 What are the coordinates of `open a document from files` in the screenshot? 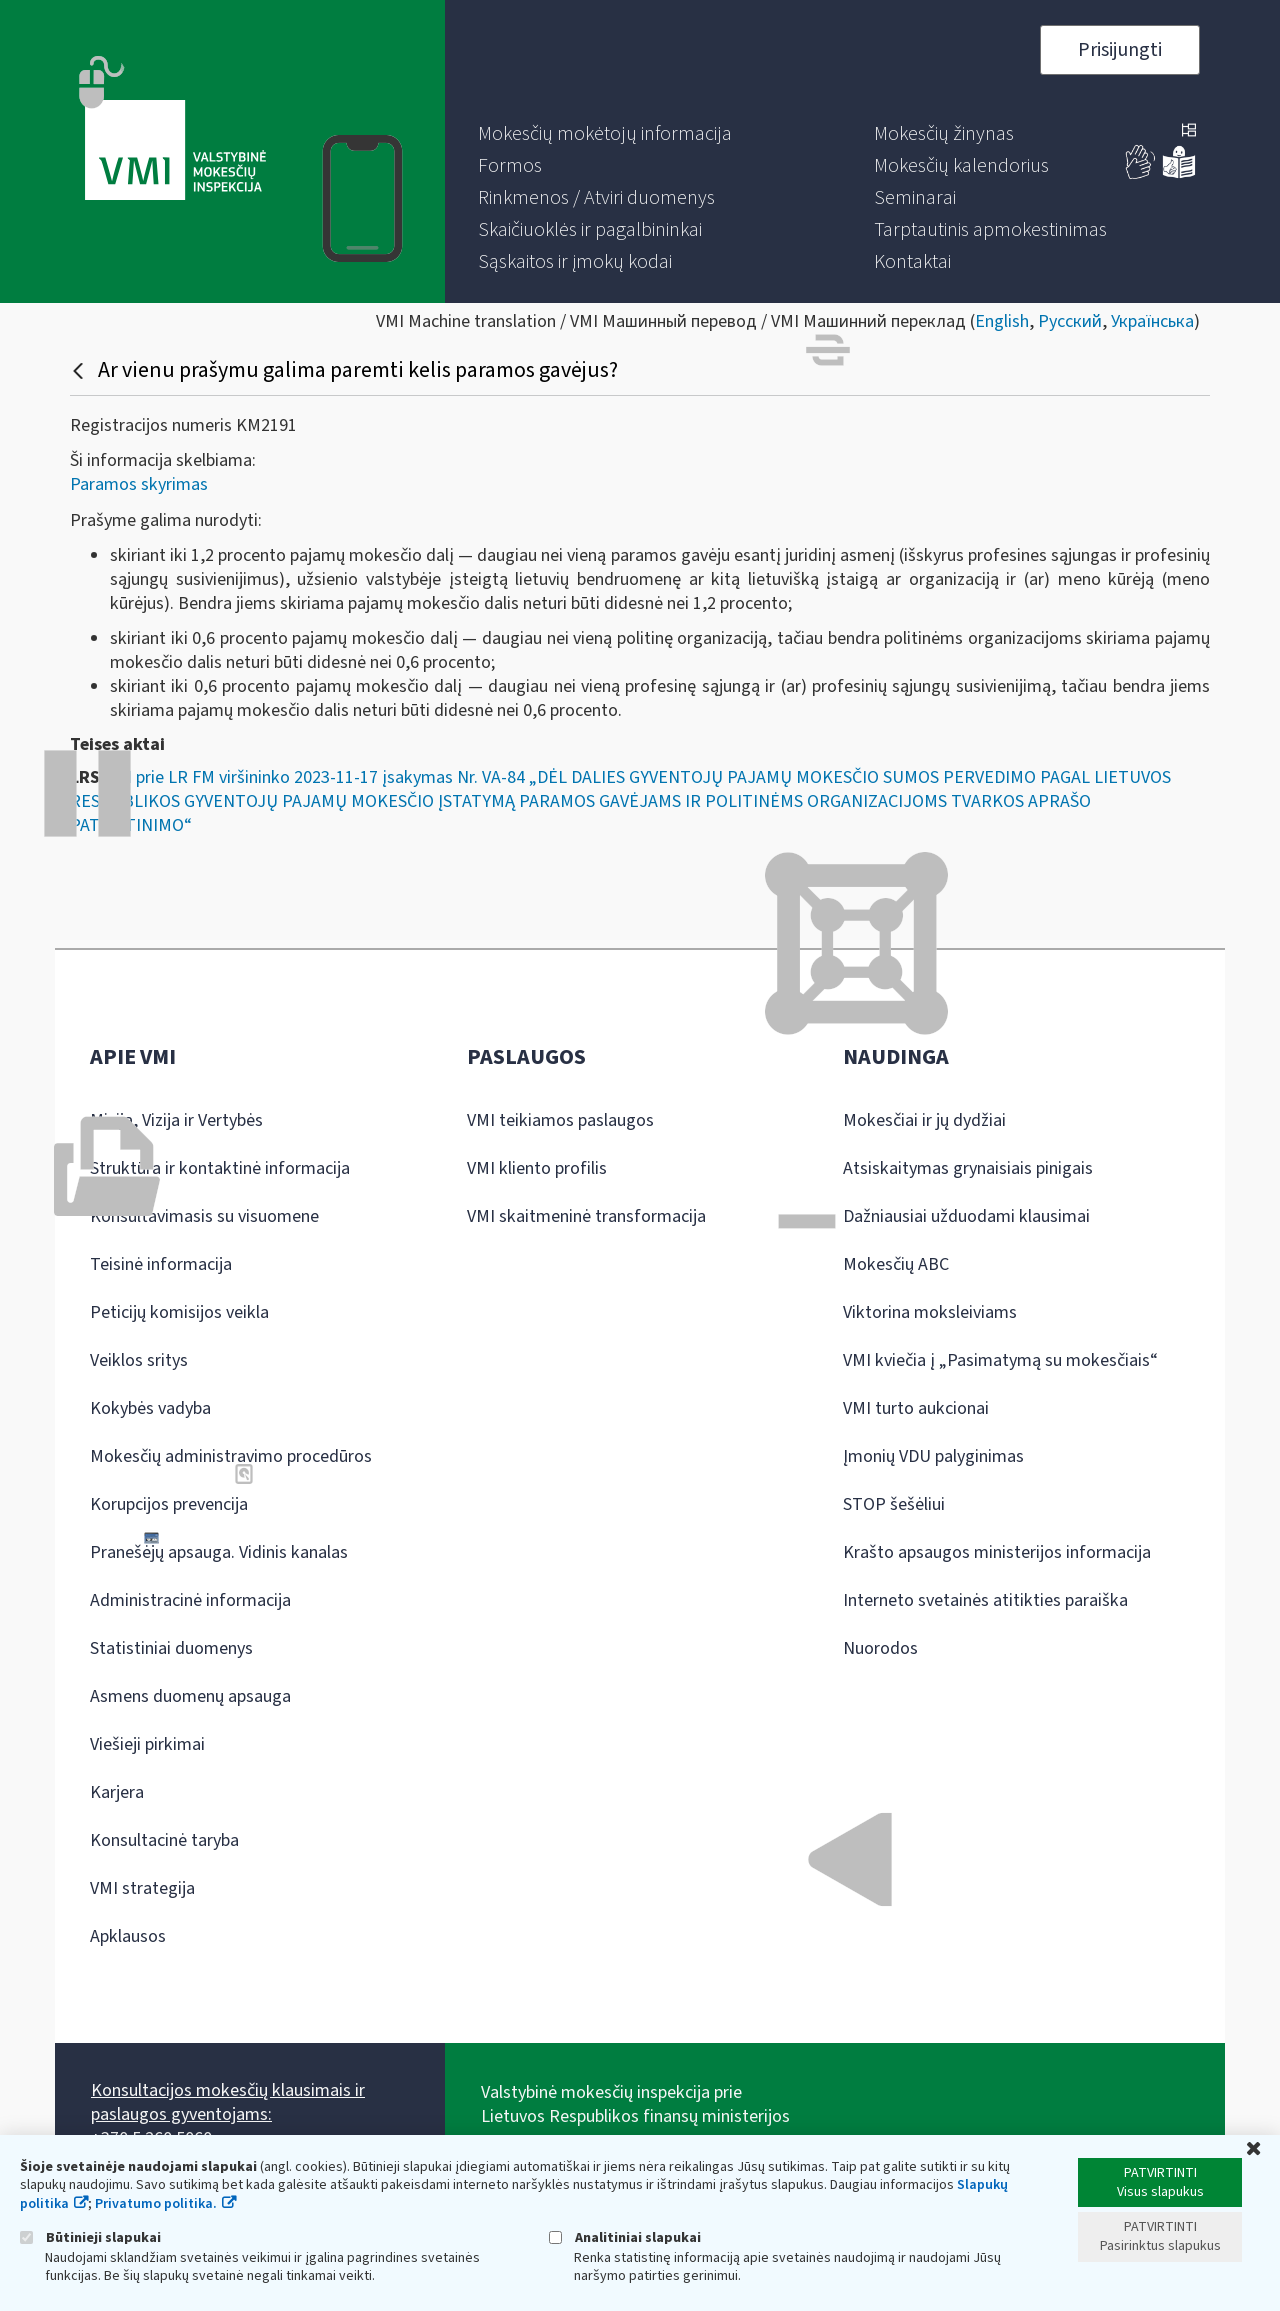 It's located at (107, 1163).